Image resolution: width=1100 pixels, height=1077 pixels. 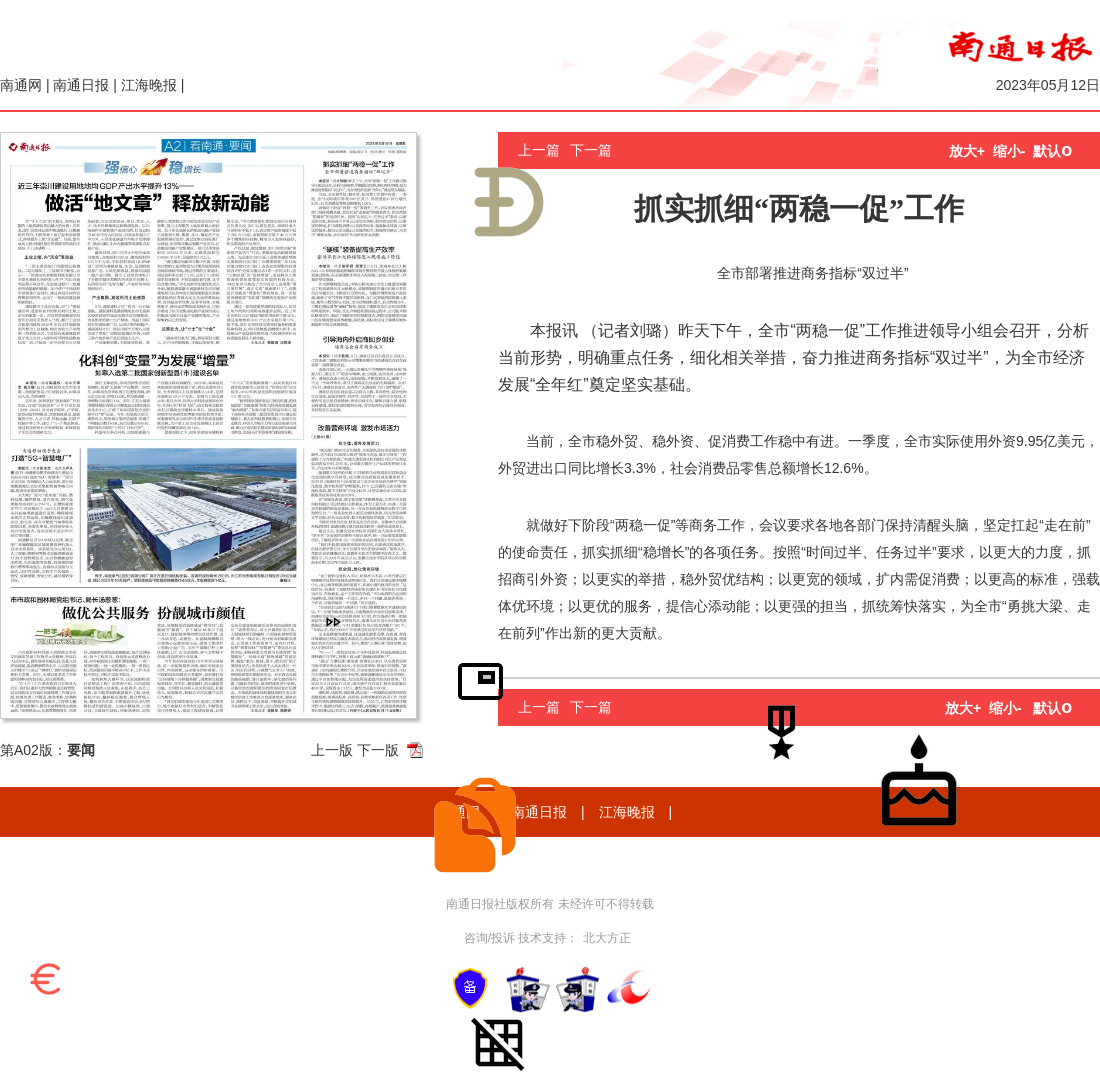 I want to click on view achievements or awards, so click(x=781, y=732).